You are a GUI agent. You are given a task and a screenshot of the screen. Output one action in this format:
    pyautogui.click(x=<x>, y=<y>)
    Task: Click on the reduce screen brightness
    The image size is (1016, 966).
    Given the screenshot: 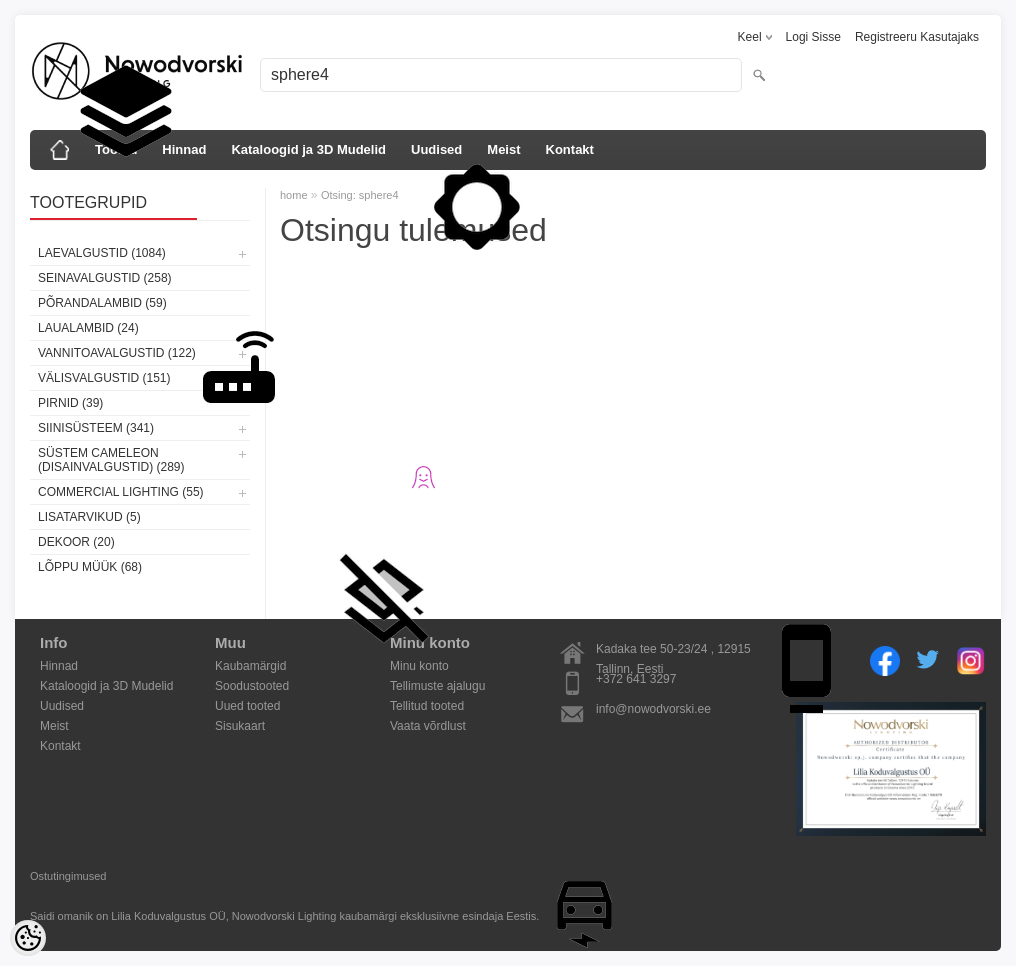 What is the action you would take?
    pyautogui.click(x=477, y=207)
    